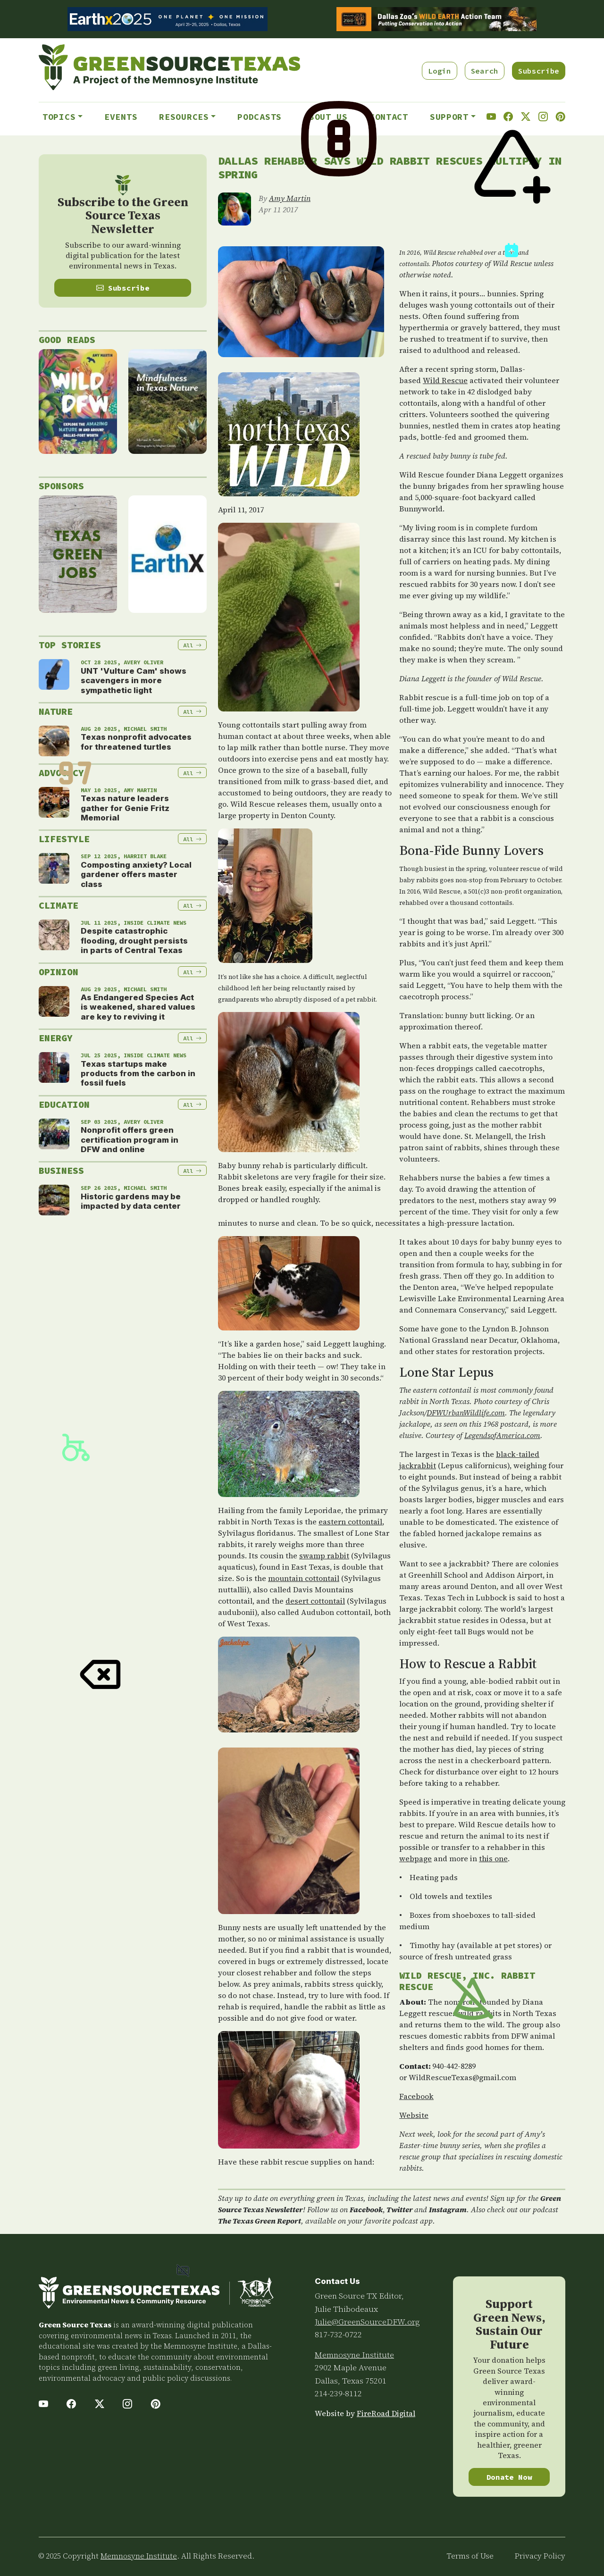 The height and width of the screenshot is (2576, 604). I want to click on displays the number 97 as a badge or counter, so click(75, 773).